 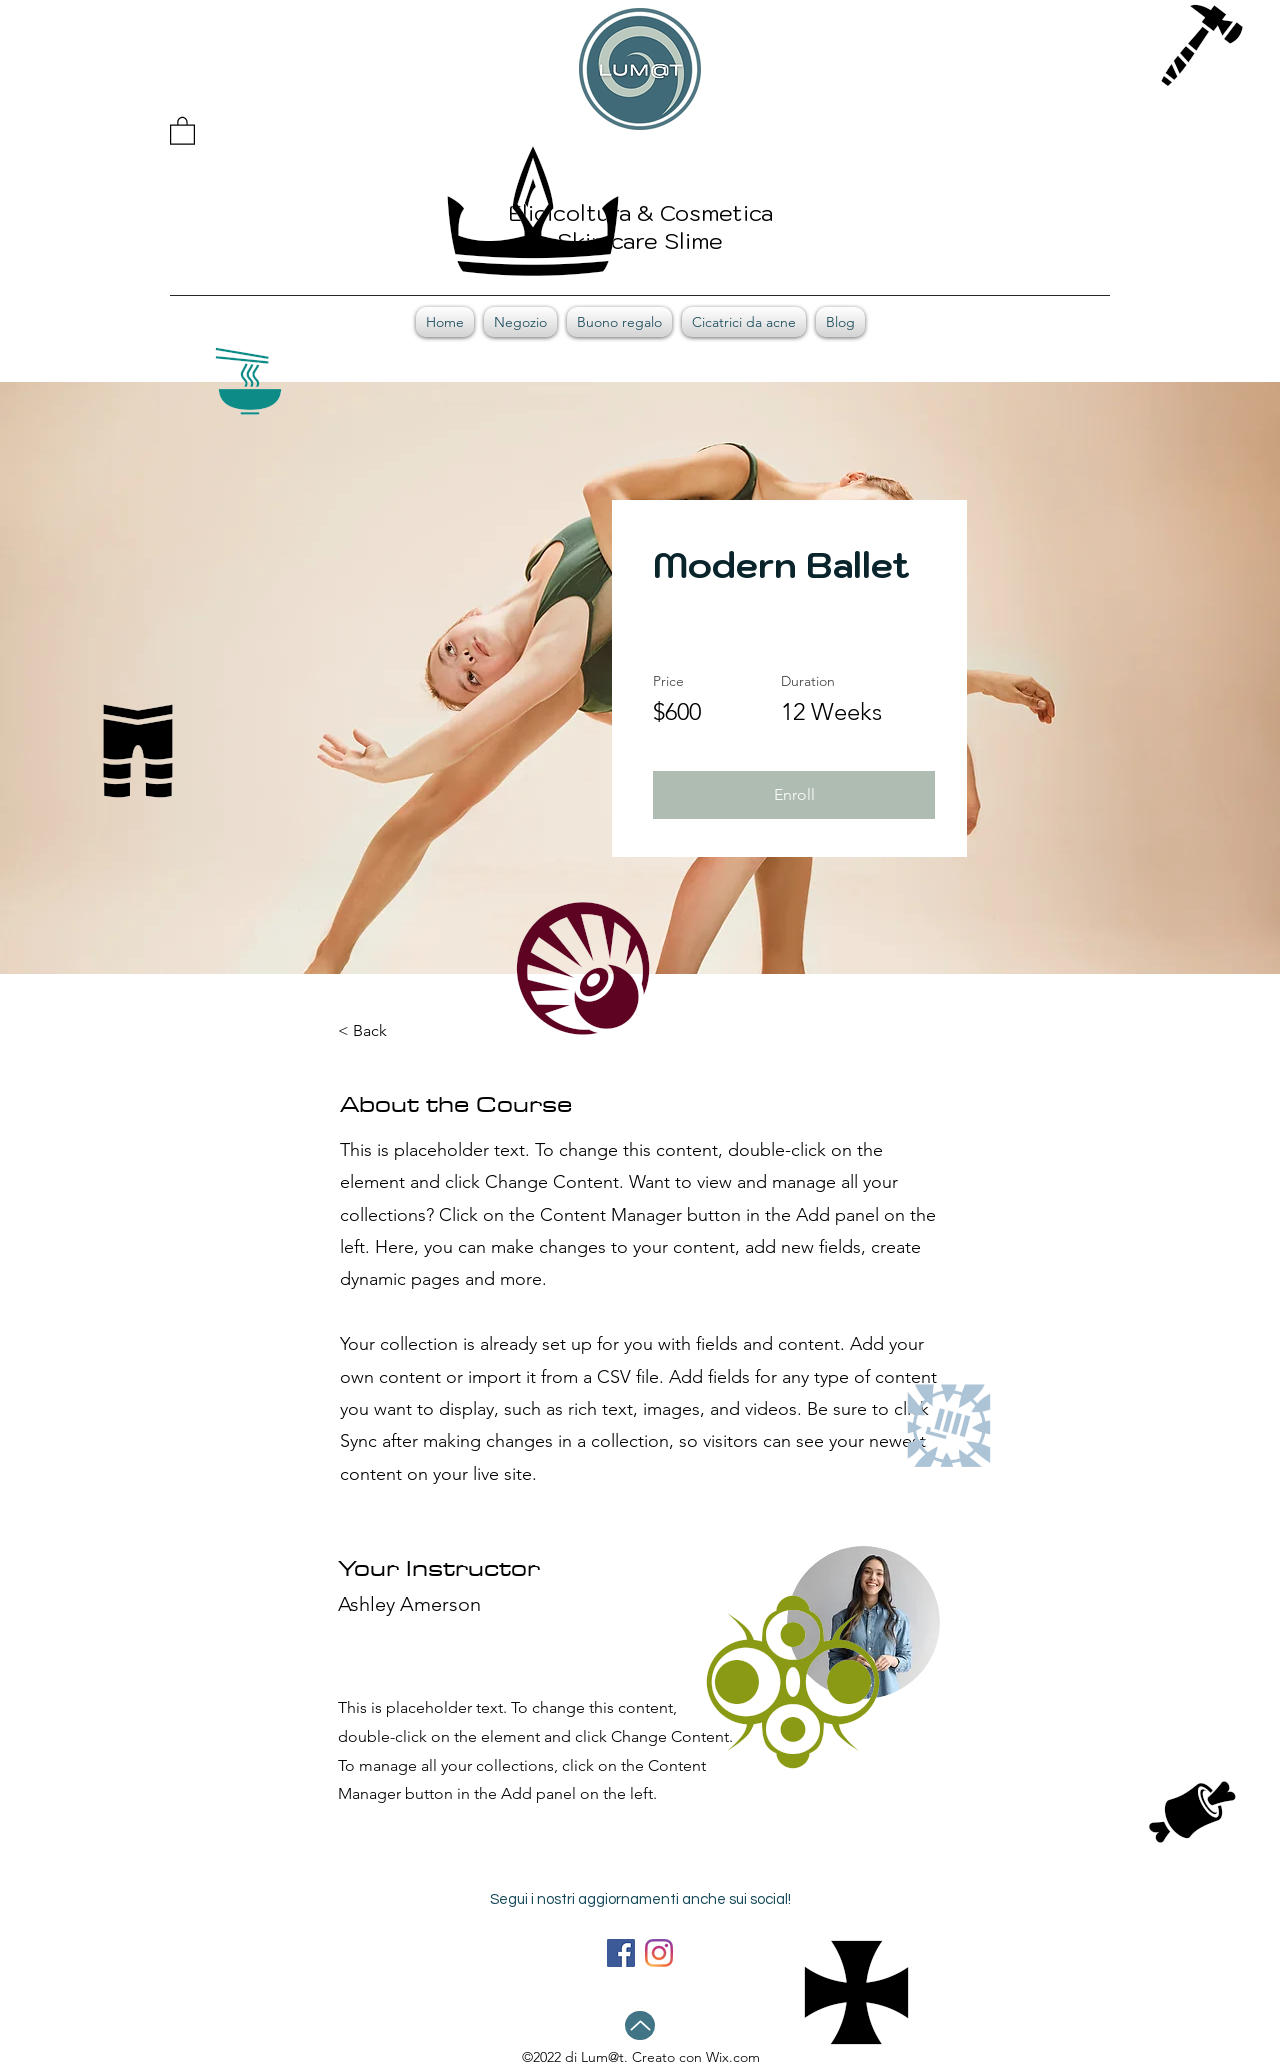 What do you see at coordinates (583, 968) in the screenshot?
I see `view surveillance or monitoring status` at bounding box center [583, 968].